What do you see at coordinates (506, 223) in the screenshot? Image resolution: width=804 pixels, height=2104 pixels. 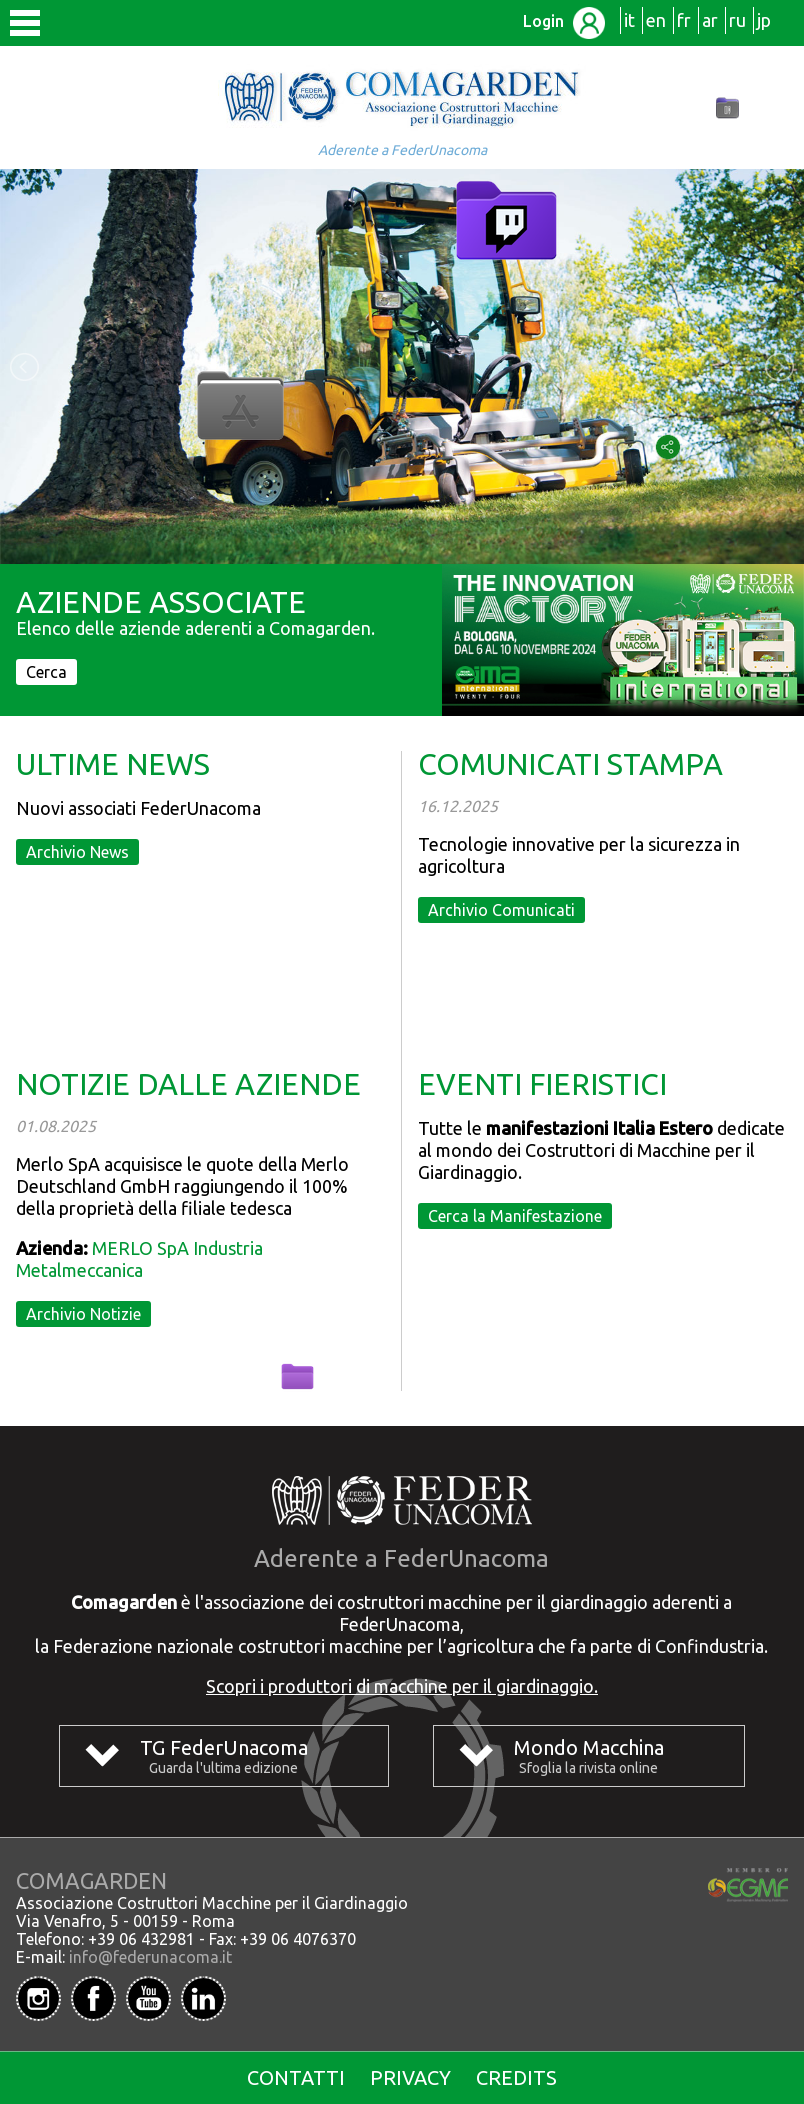 I see `open folder containing Twitch-related files` at bounding box center [506, 223].